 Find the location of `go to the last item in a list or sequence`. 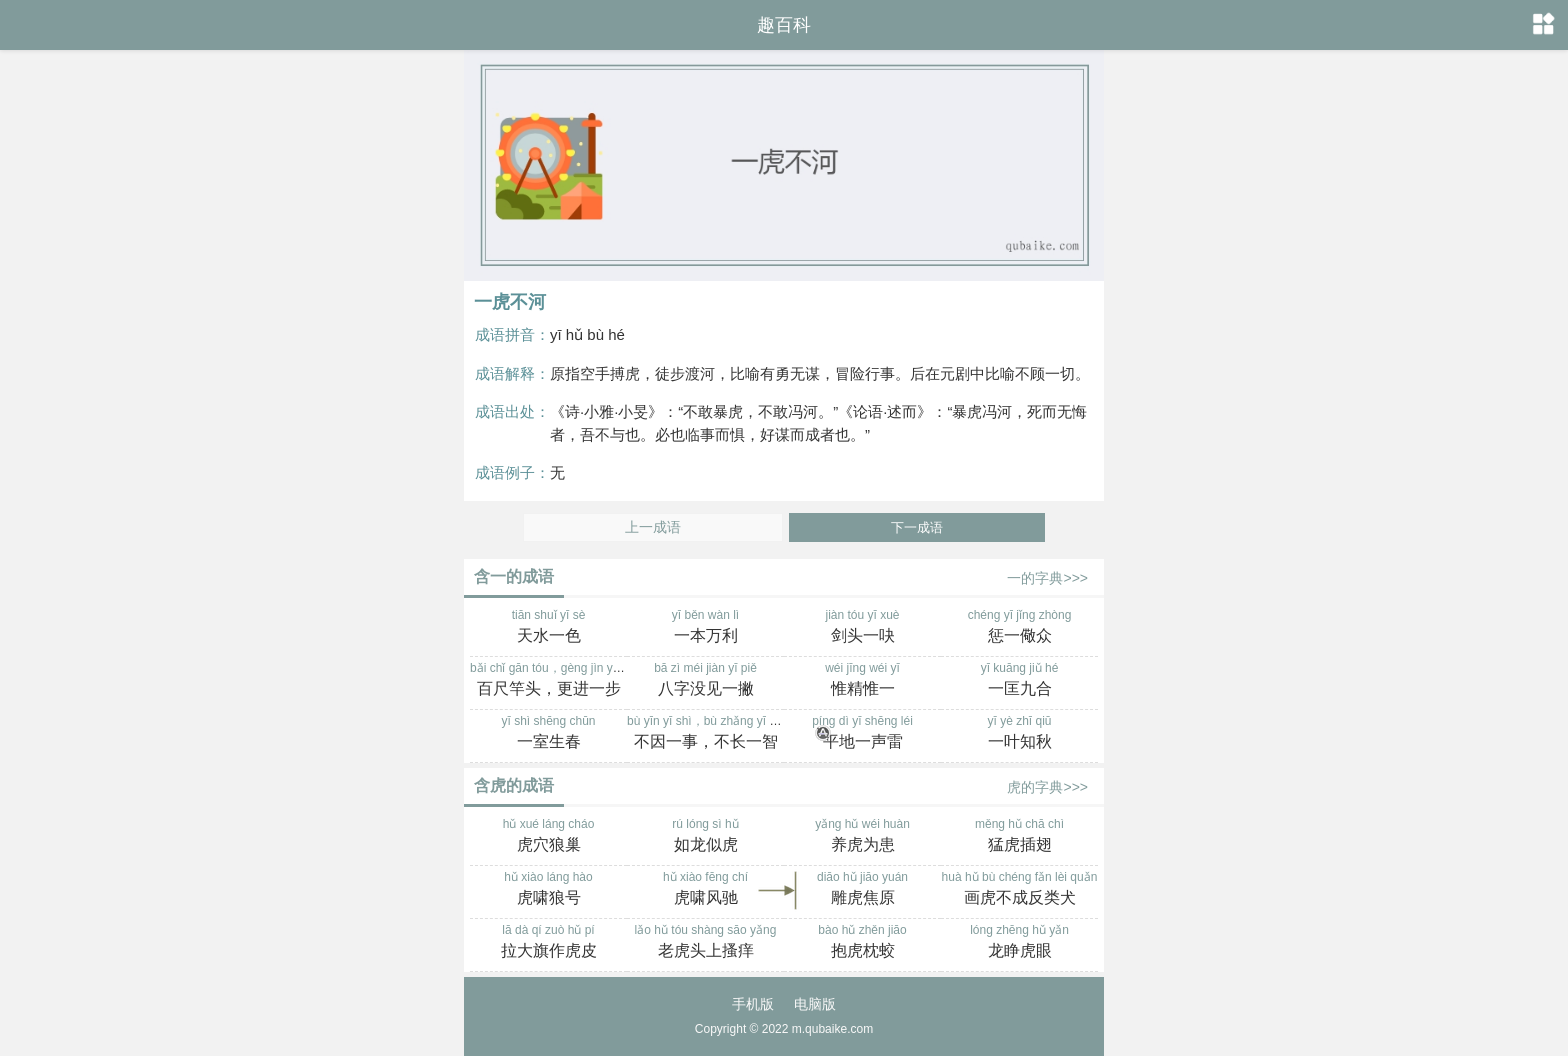

go to the last item in a list or sequence is located at coordinates (777, 890).